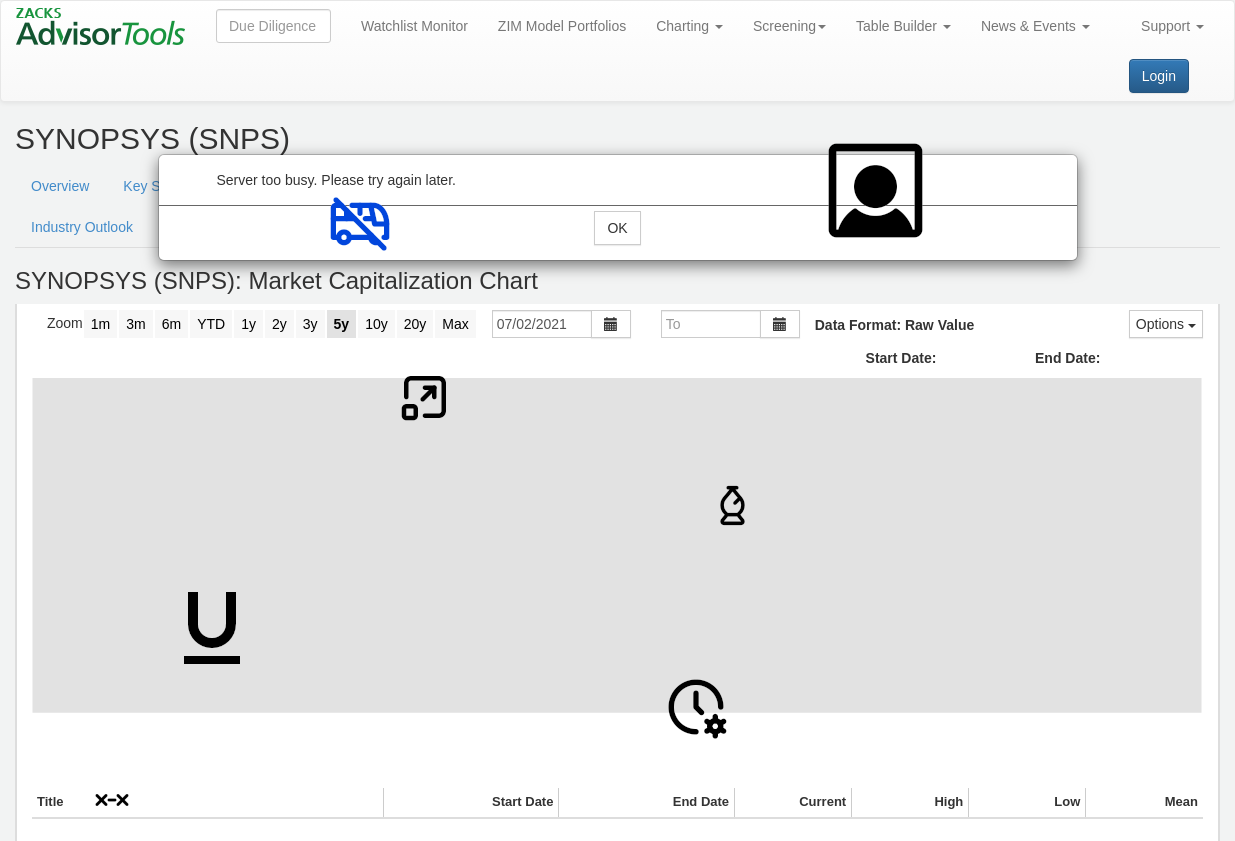 This screenshot has height=841, width=1235. I want to click on select the bishop piece in a chess game, so click(732, 505).